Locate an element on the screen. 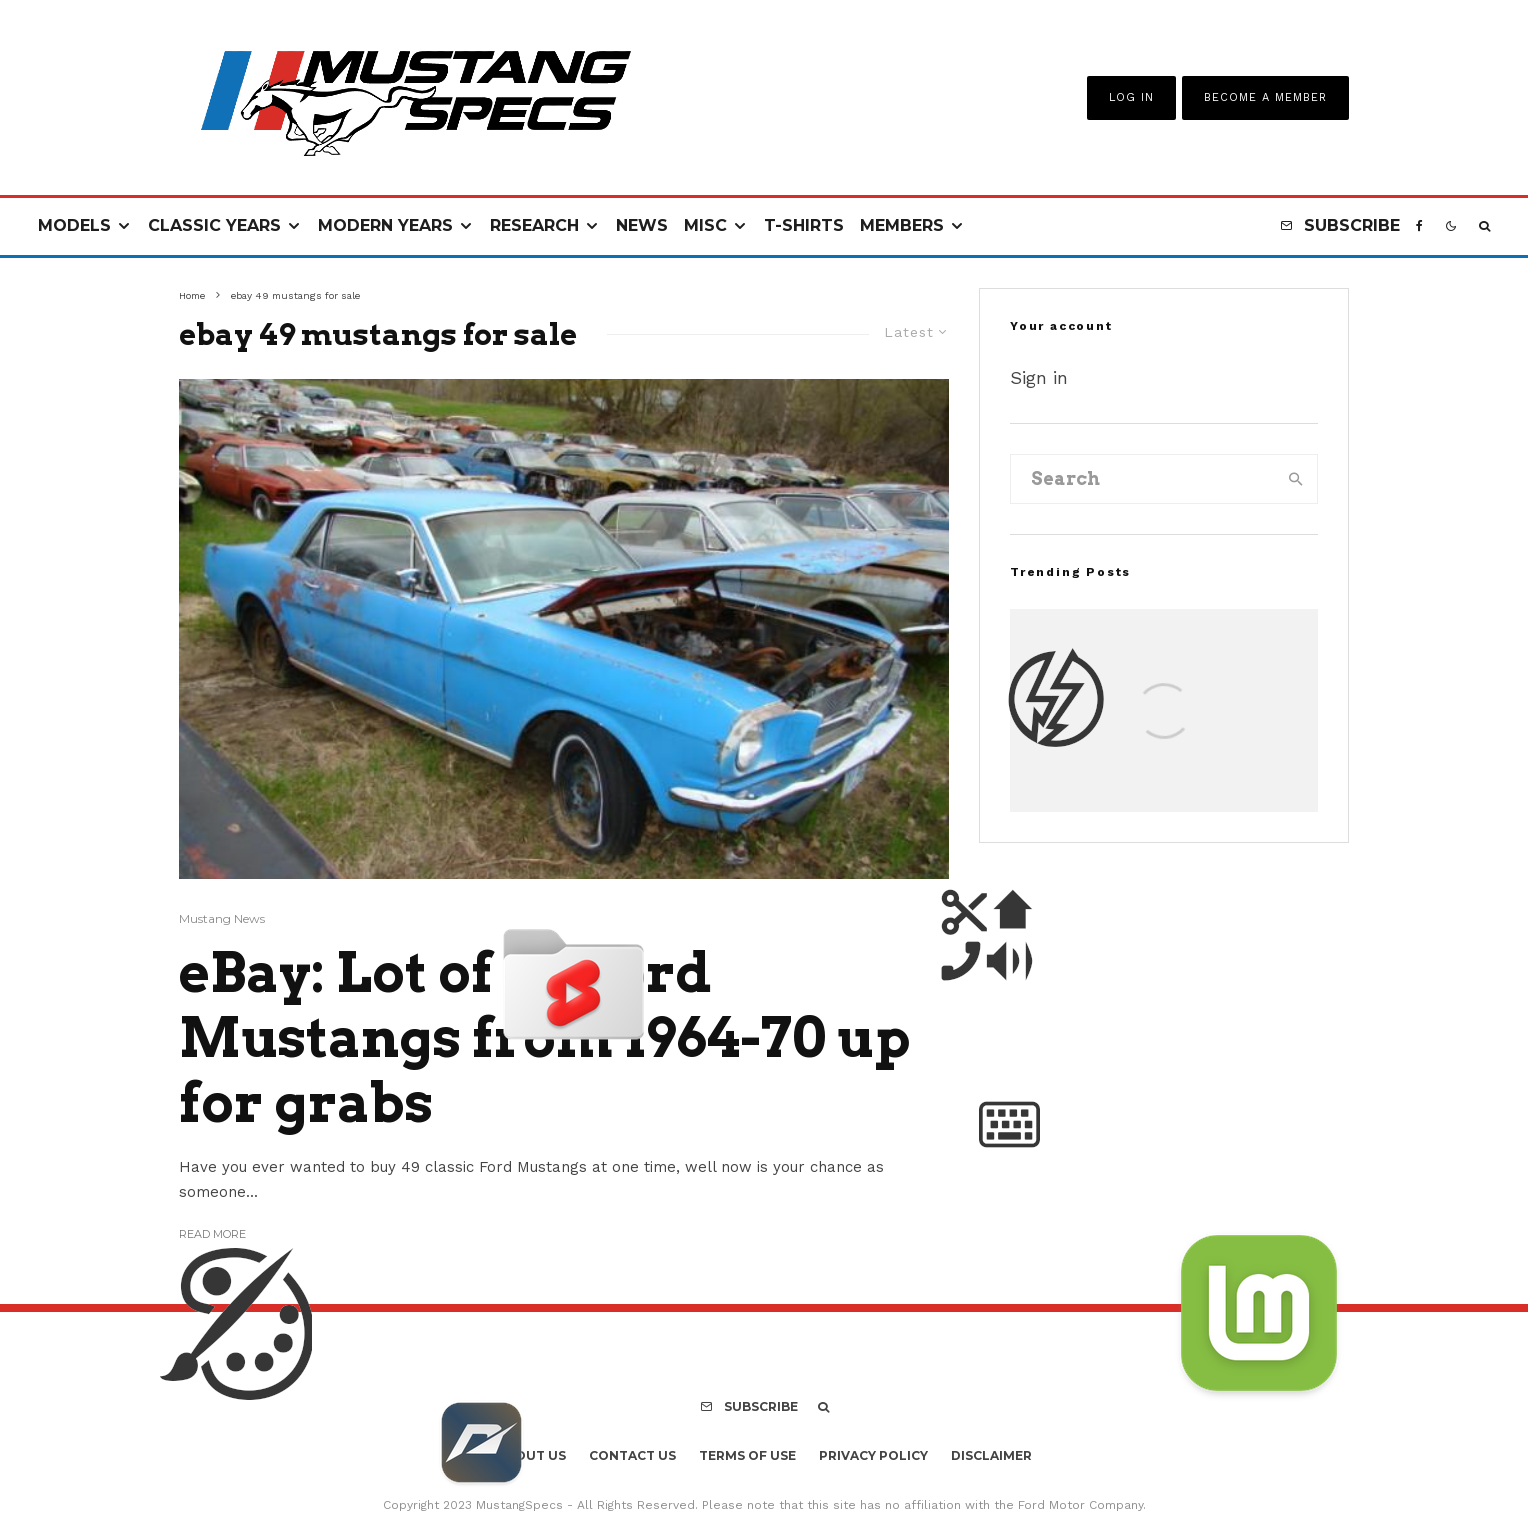  open GTK icon browser application is located at coordinates (987, 935).